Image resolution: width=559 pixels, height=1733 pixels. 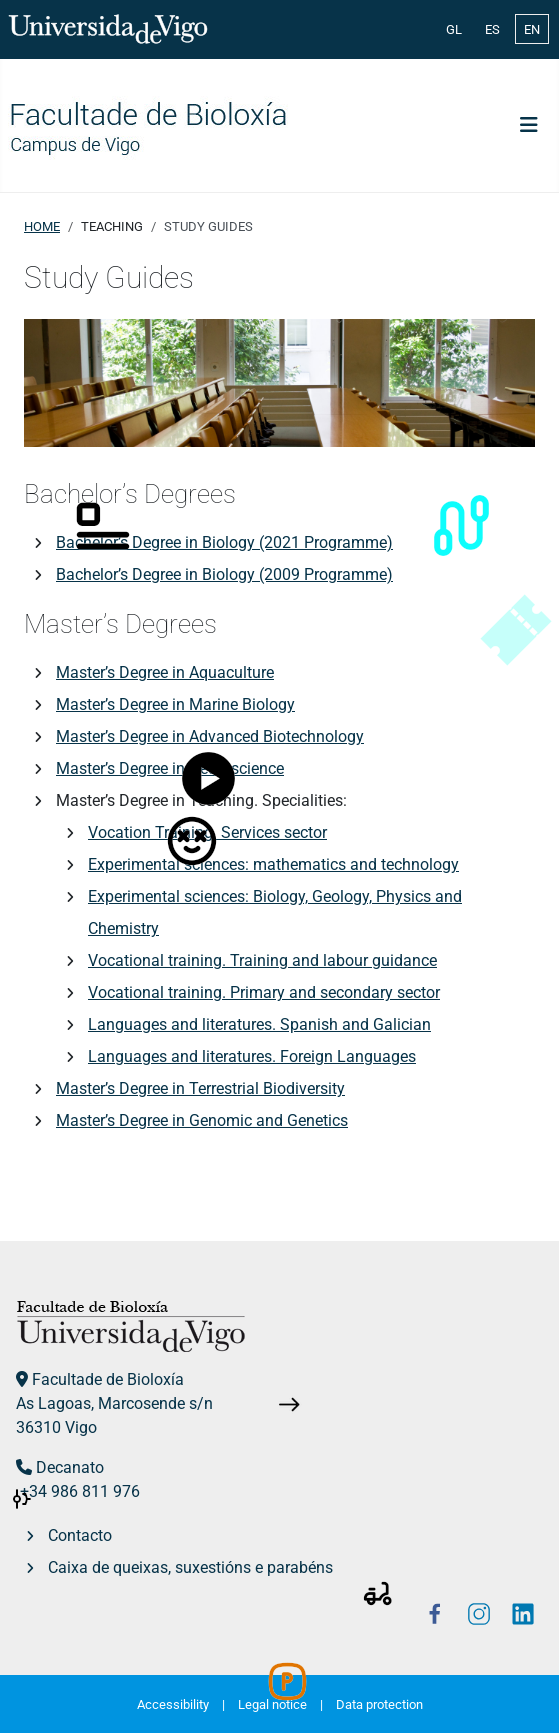 I want to click on navigate to the next item or screen, so click(x=289, y=1404).